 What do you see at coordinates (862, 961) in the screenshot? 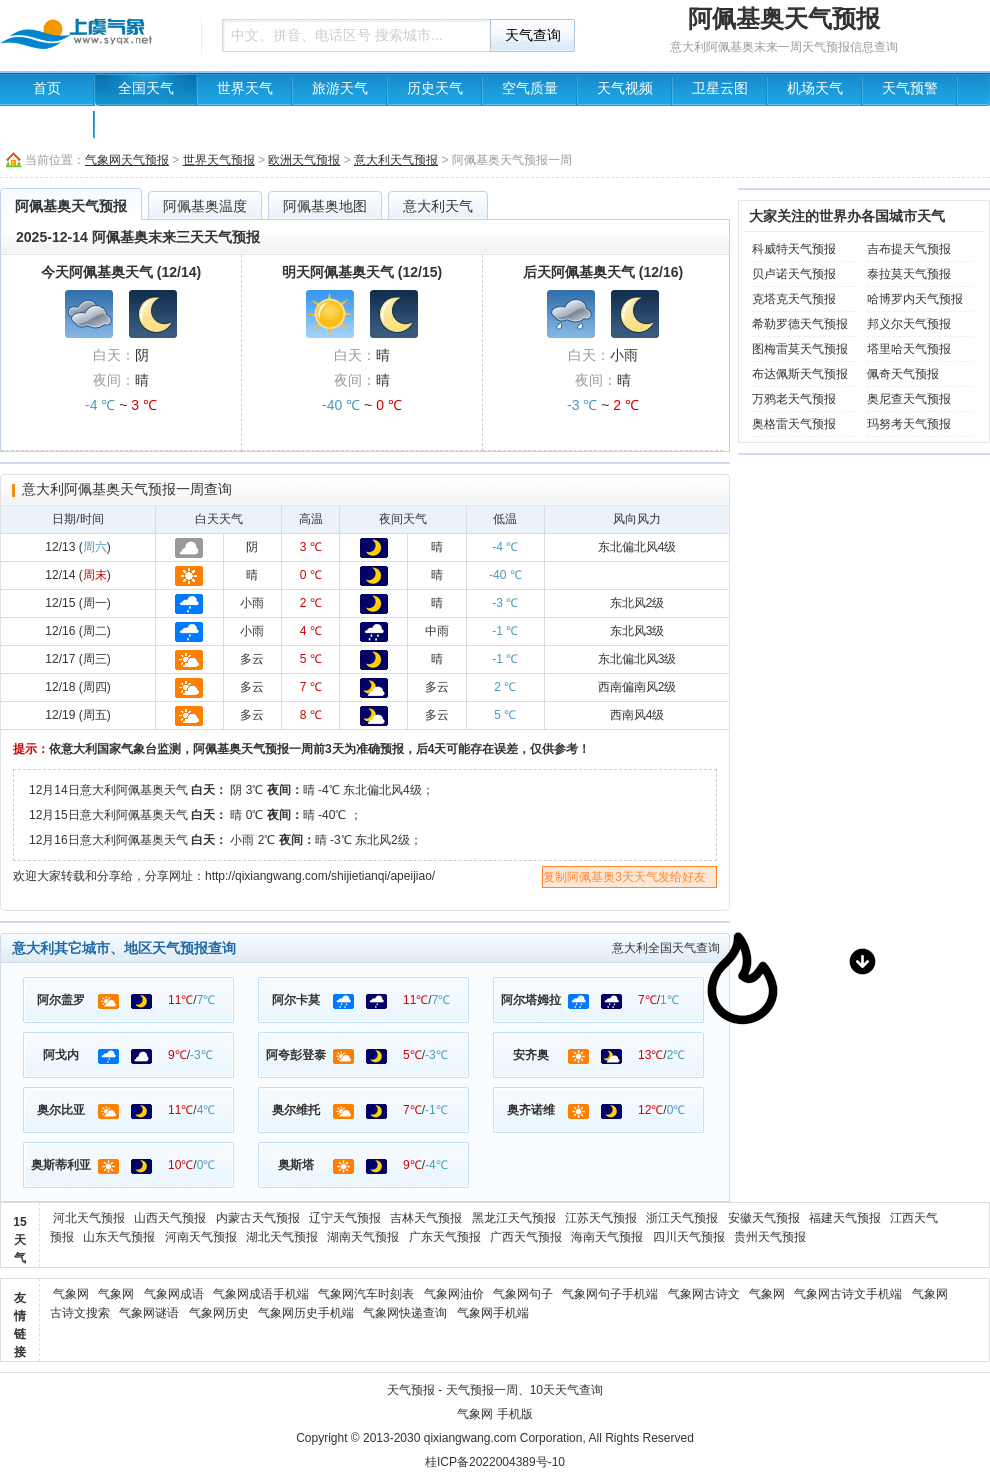
I see `download file or content` at bounding box center [862, 961].